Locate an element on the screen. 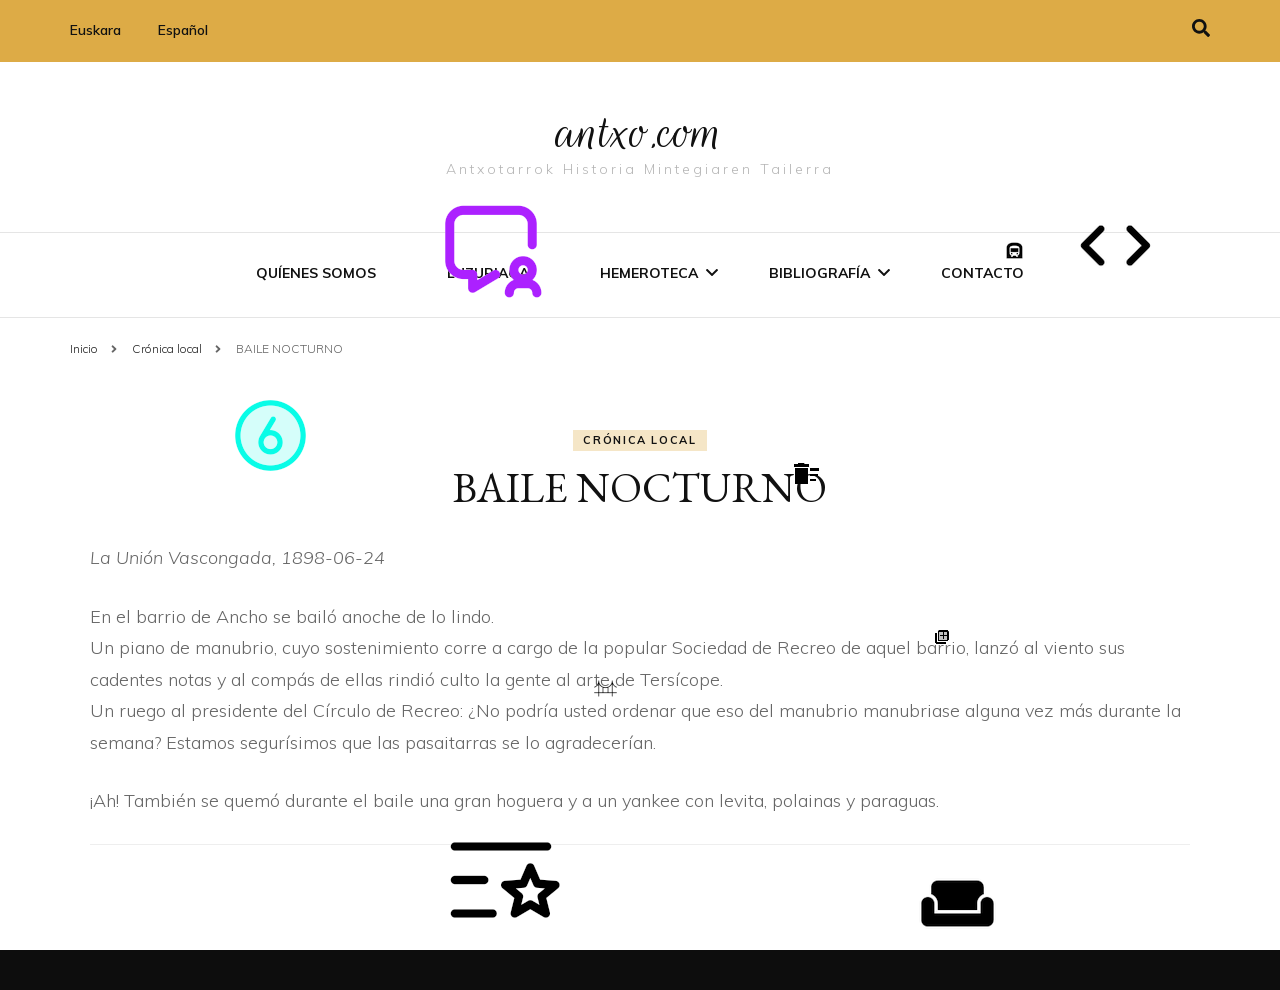  view subway or metro transit options is located at coordinates (1014, 250).